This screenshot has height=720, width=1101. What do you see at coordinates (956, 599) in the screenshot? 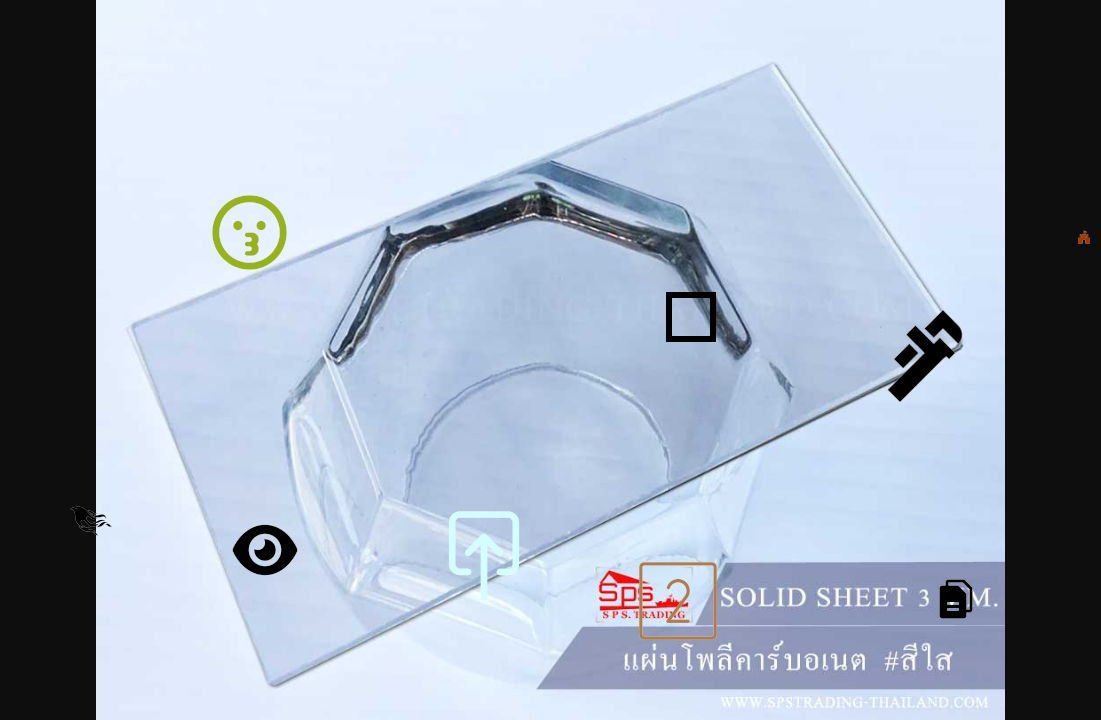
I see `access your files or documents` at bounding box center [956, 599].